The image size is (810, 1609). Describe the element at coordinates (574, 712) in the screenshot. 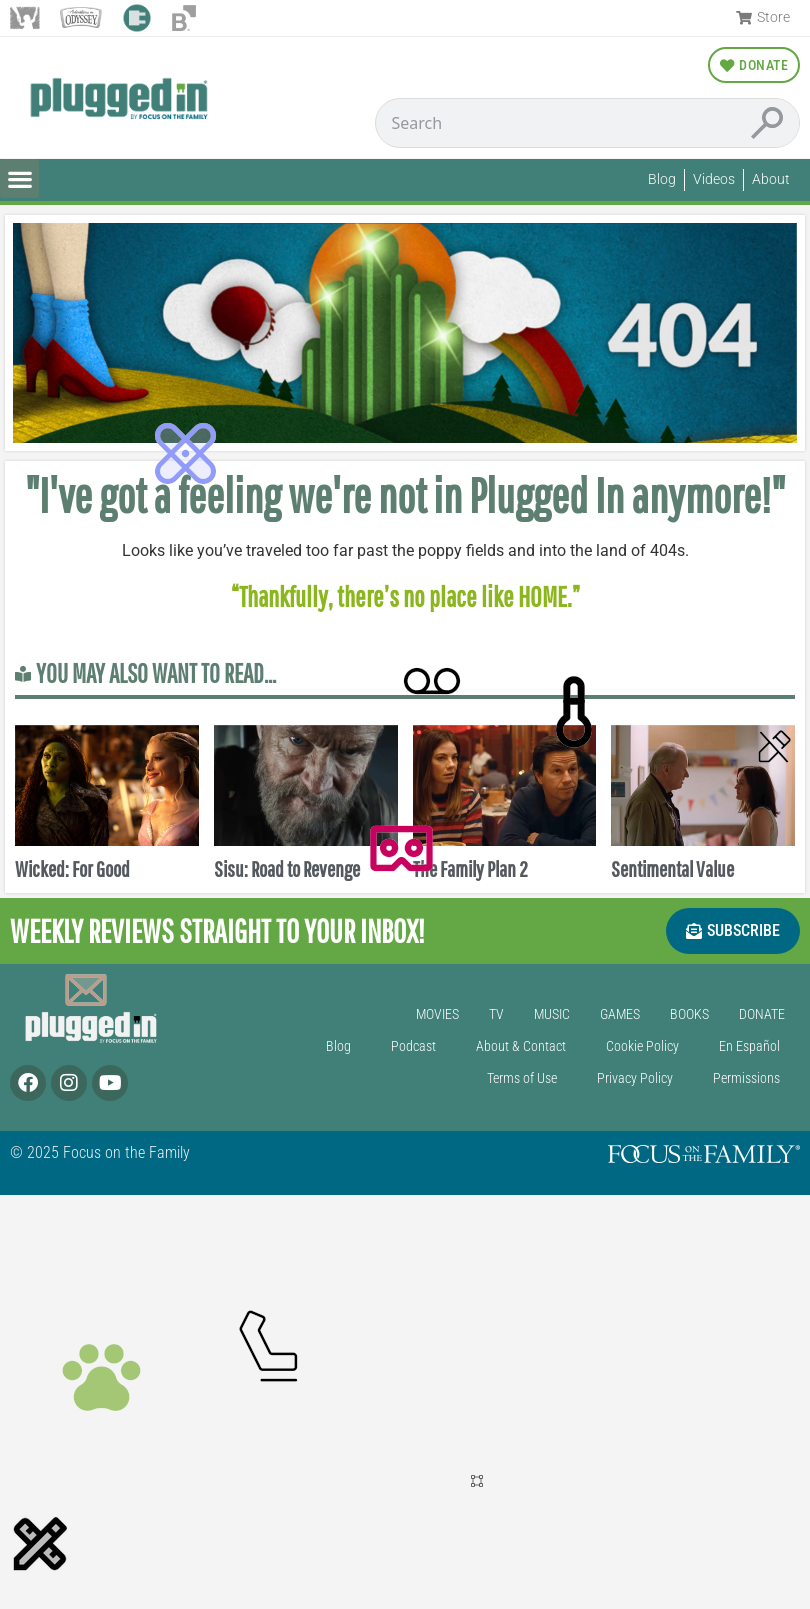

I see `view current temperature reading` at that location.